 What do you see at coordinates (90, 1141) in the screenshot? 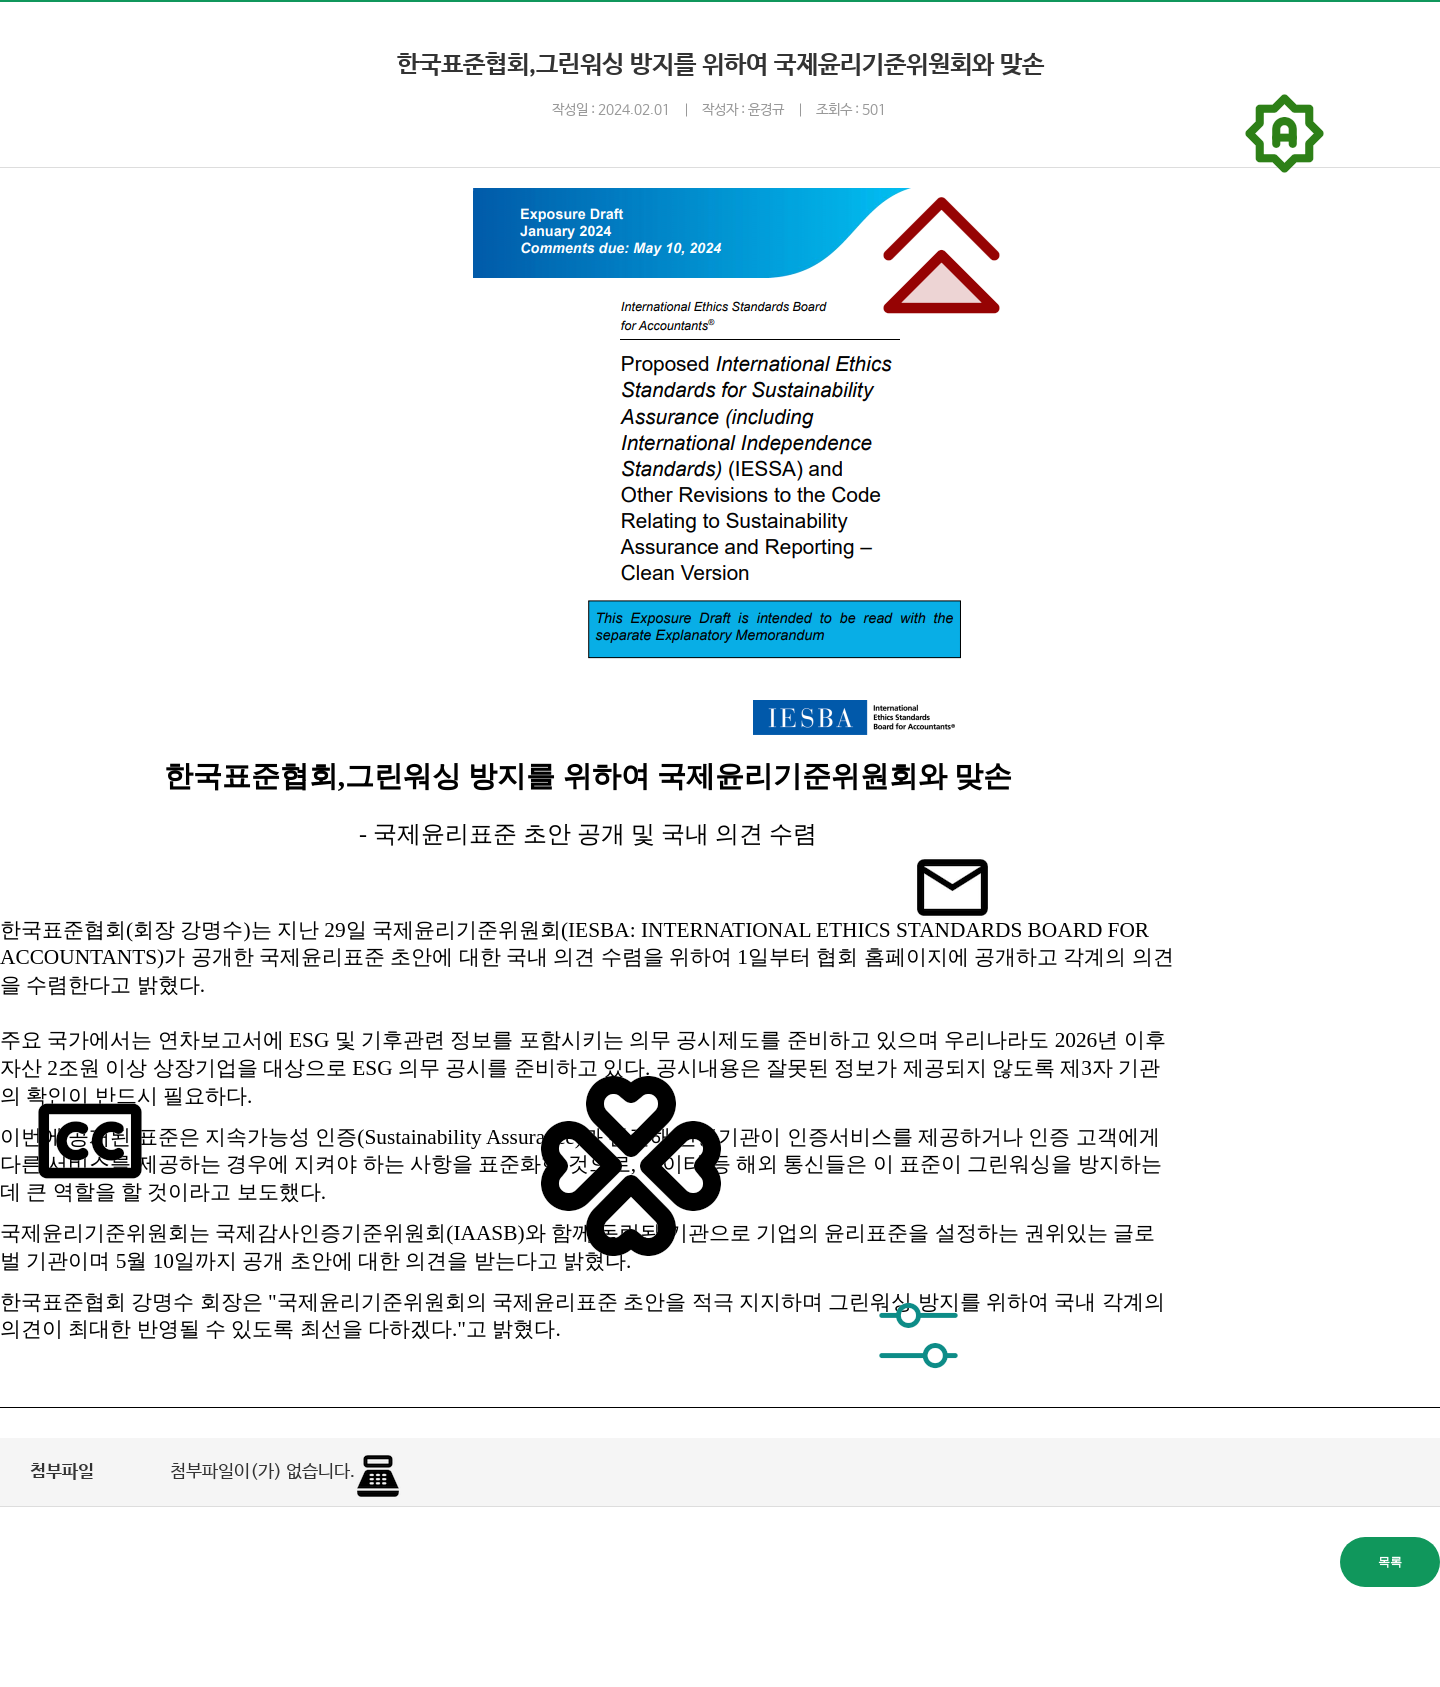
I see `enable closed captions for video content` at bounding box center [90, 1141].